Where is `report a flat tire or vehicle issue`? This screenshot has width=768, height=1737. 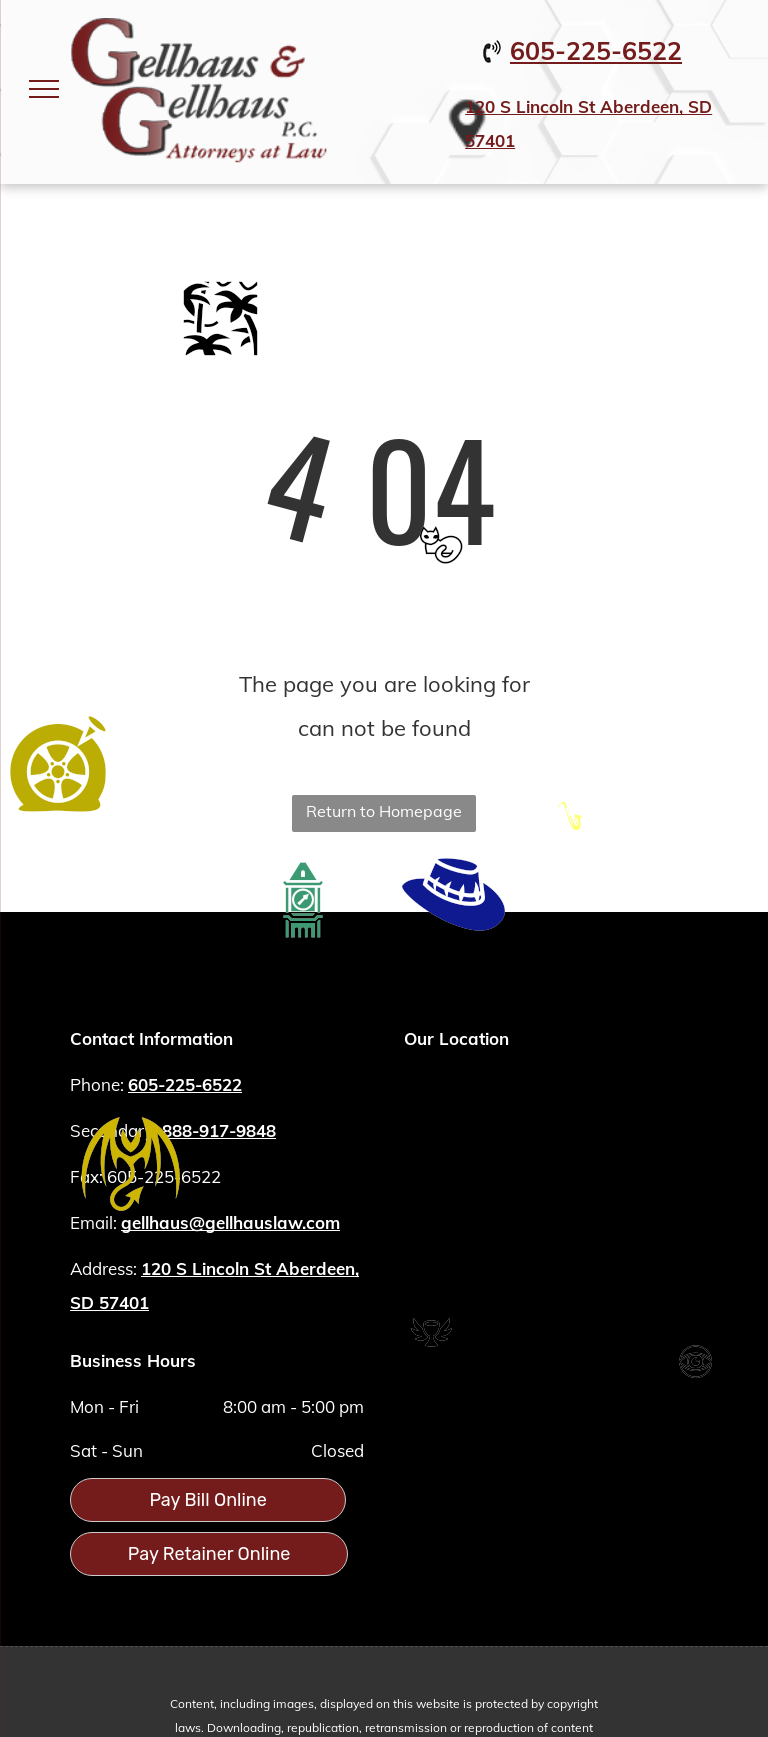 report a flat tire or vehicle issue is located at coordinates (58, 764).